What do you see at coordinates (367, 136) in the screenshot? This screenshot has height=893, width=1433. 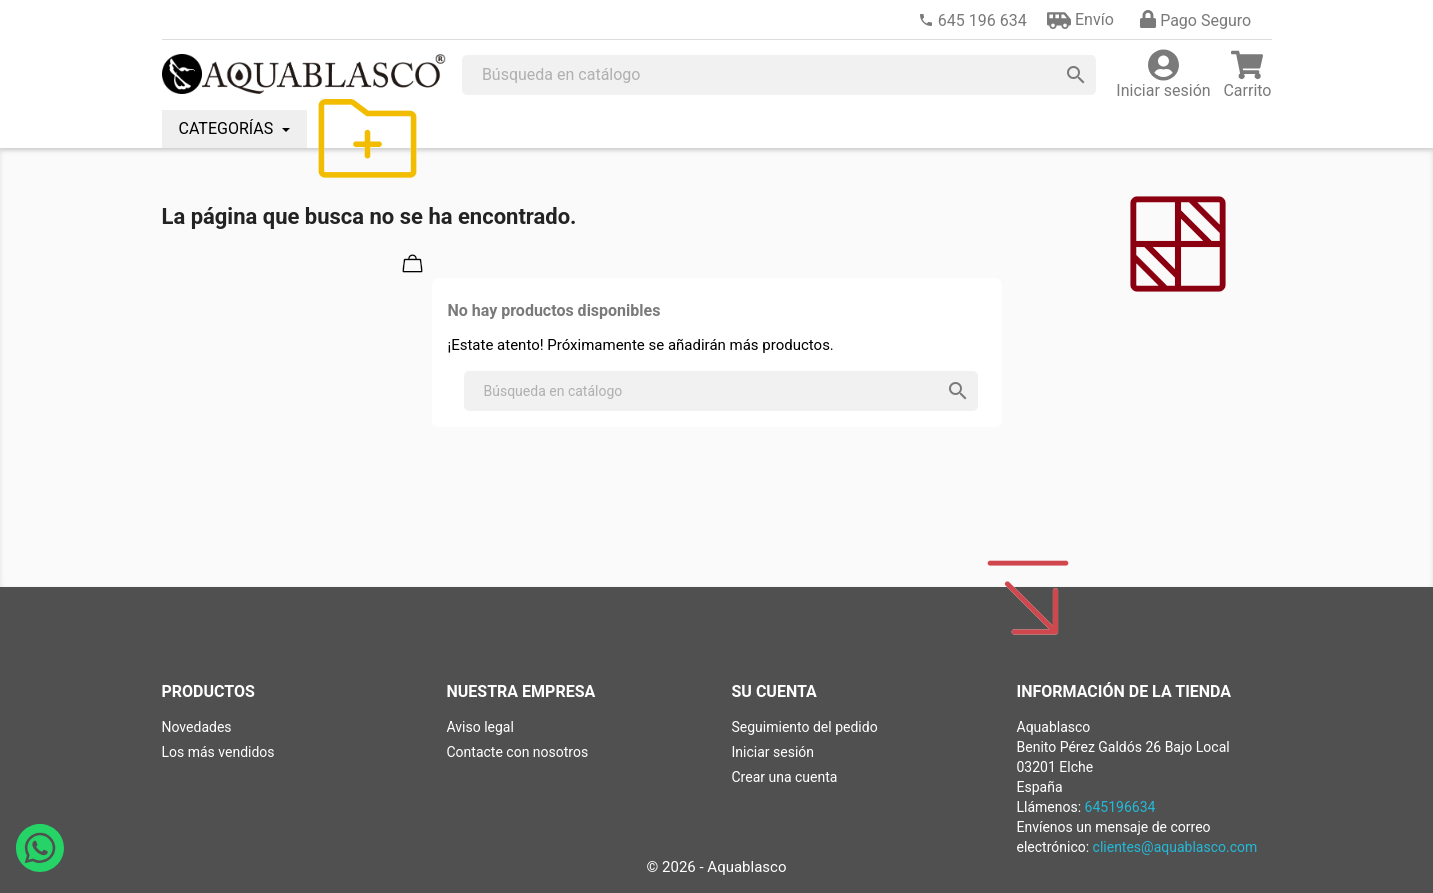 I see `create a new folder` at bounding box center [367, 136].